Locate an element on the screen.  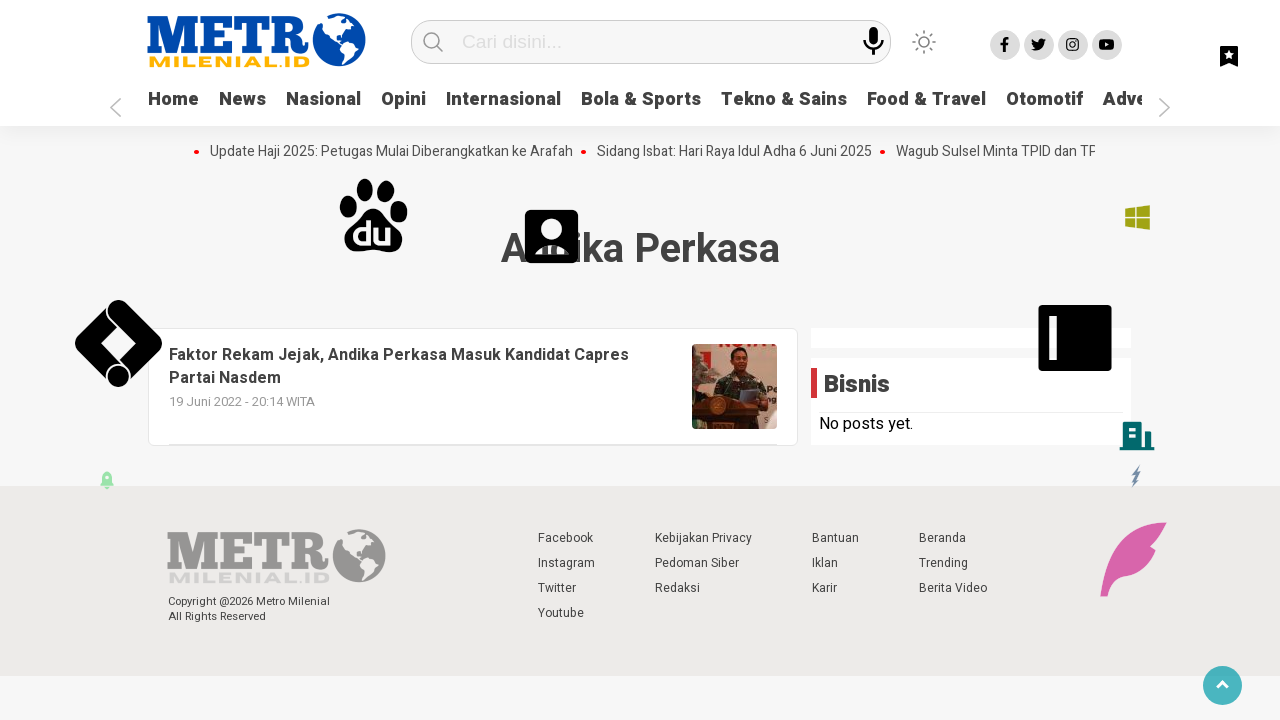
view building or office location is located at coordinates (1137, 436).